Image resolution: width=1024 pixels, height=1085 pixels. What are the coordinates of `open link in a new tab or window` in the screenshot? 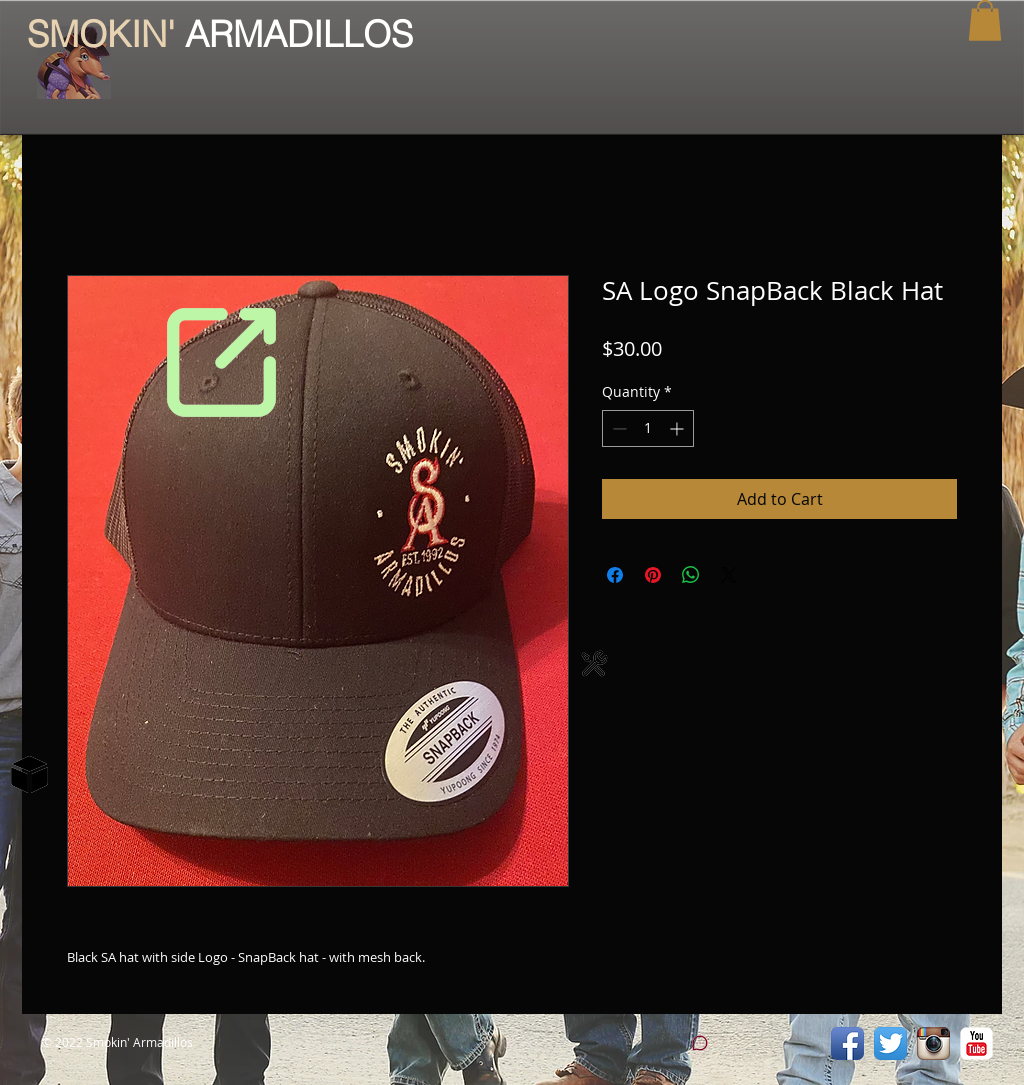 It's located at (221, 362).